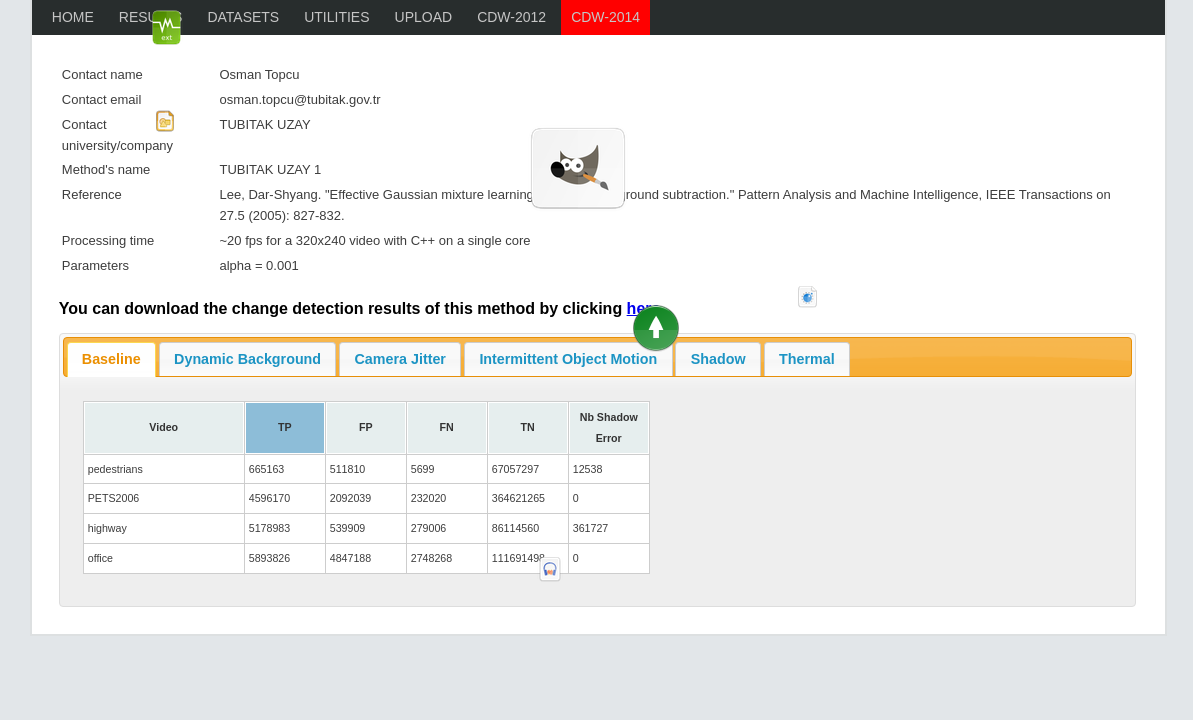 The image size is (1193, 720). I want to click on virtualbox extension pack file, so click(166, 27).